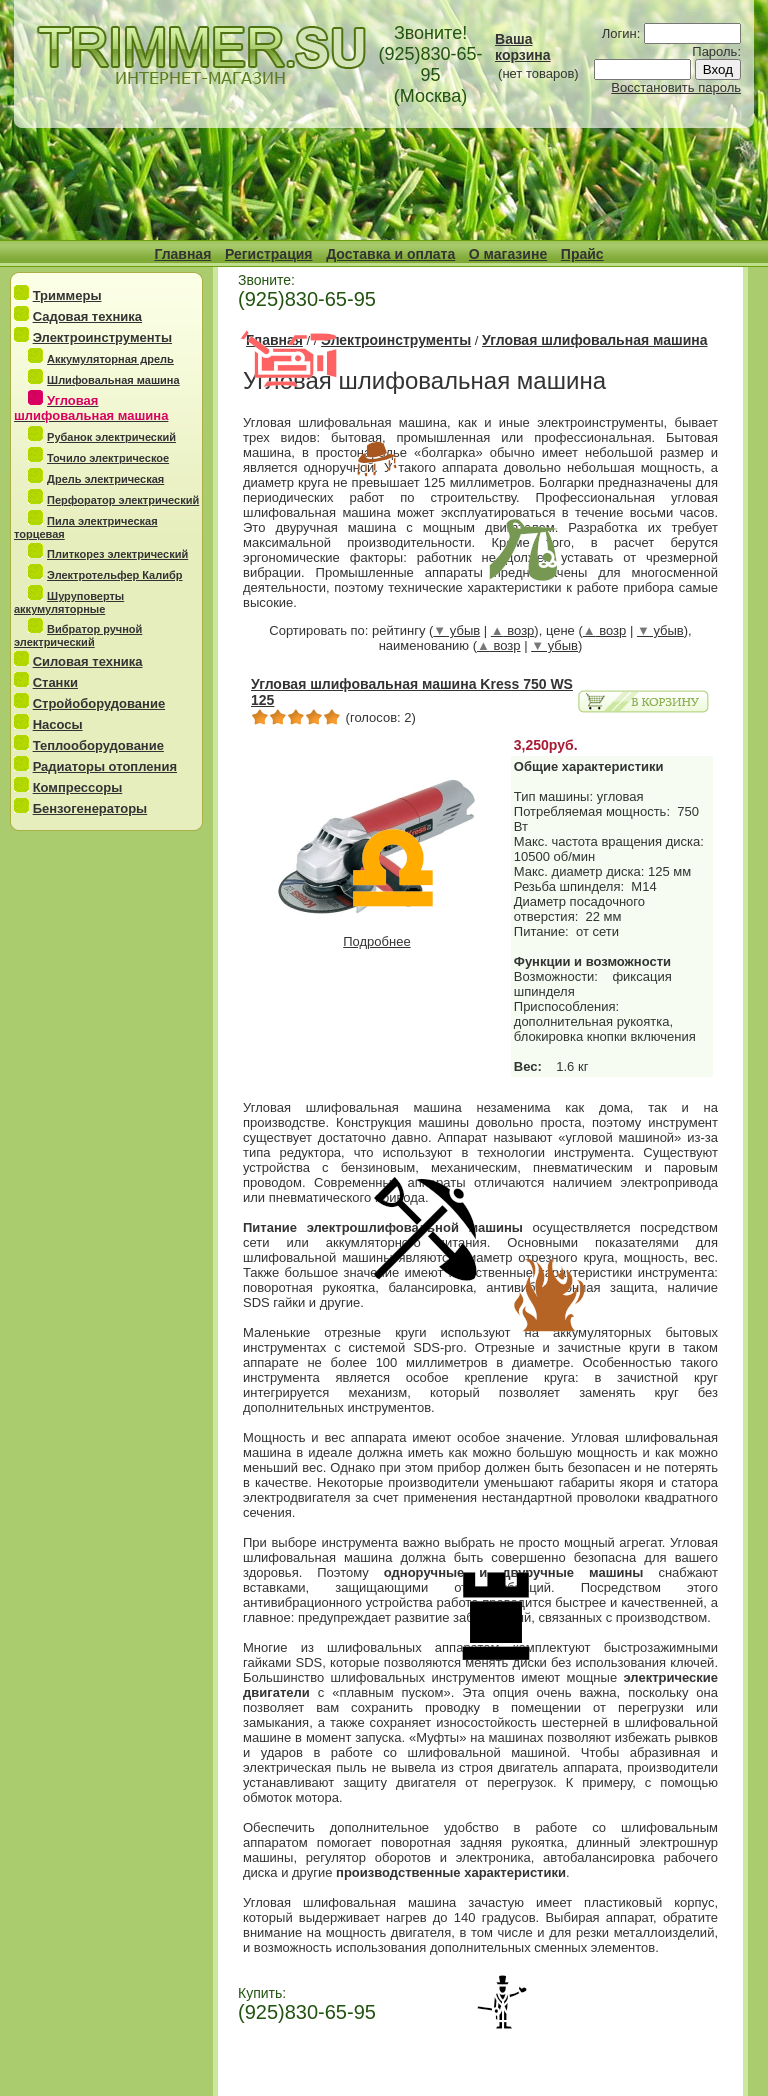 This screenshot has height=2096, width=768. What do you see at coordinates (496, 1609) in the screenshot?
I see `play chess or access chess game` at bounding box center [496, 1609].